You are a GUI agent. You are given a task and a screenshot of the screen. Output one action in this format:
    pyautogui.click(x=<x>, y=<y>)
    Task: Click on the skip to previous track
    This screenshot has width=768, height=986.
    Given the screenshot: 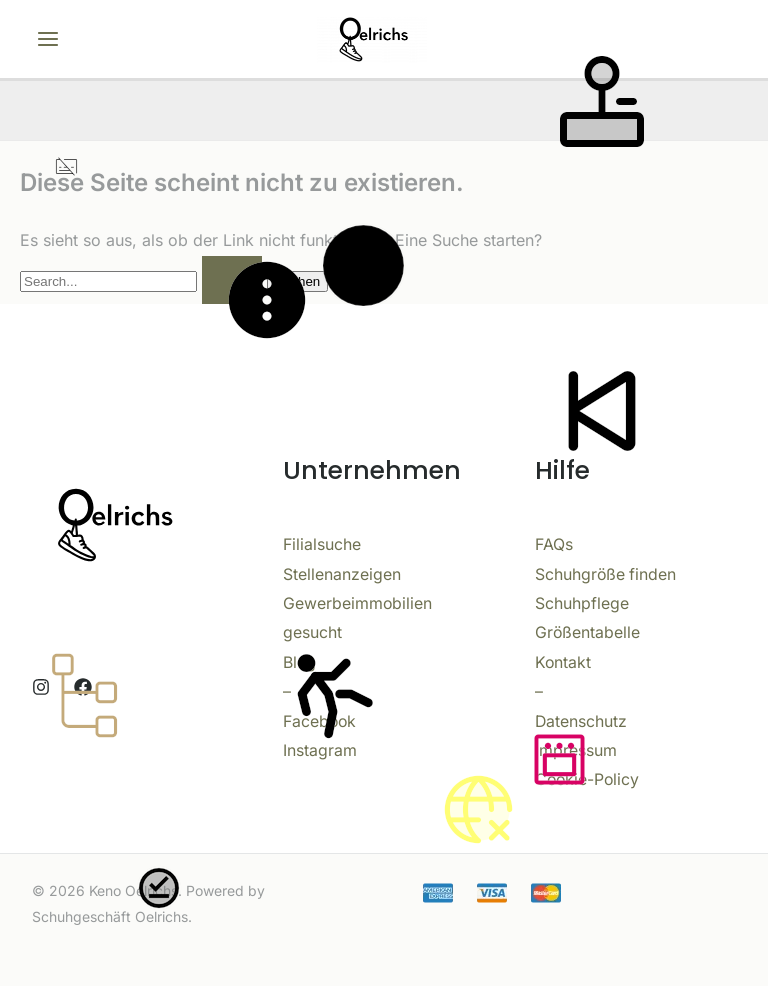 What is the action you would take?
    pyautogui.click(x=602, y=411)
    